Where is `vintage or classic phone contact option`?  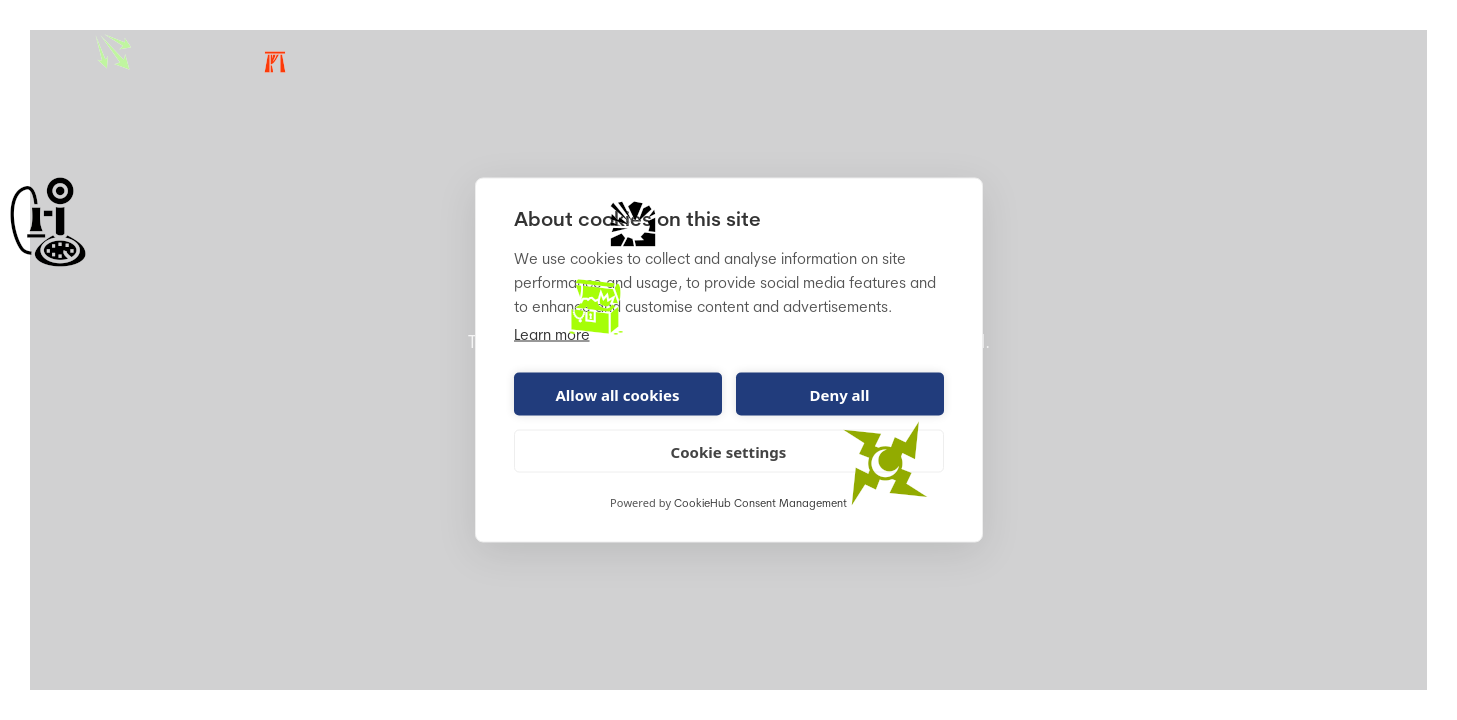 vintage or classic phone contact option is located at coordinates (48, 222).